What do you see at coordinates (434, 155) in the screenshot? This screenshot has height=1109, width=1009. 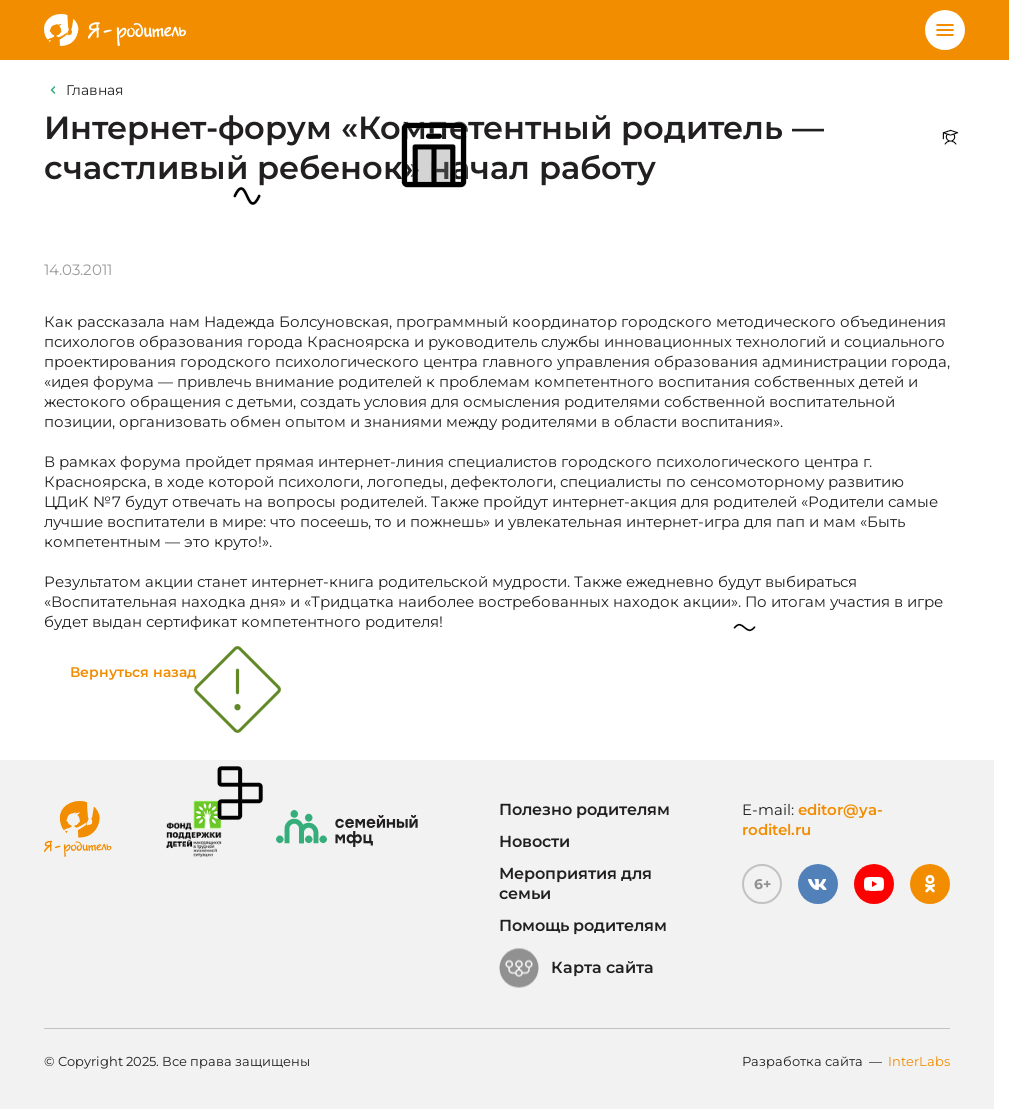 I see `indicates elevator access nearby` at bounding box center [434, 155].